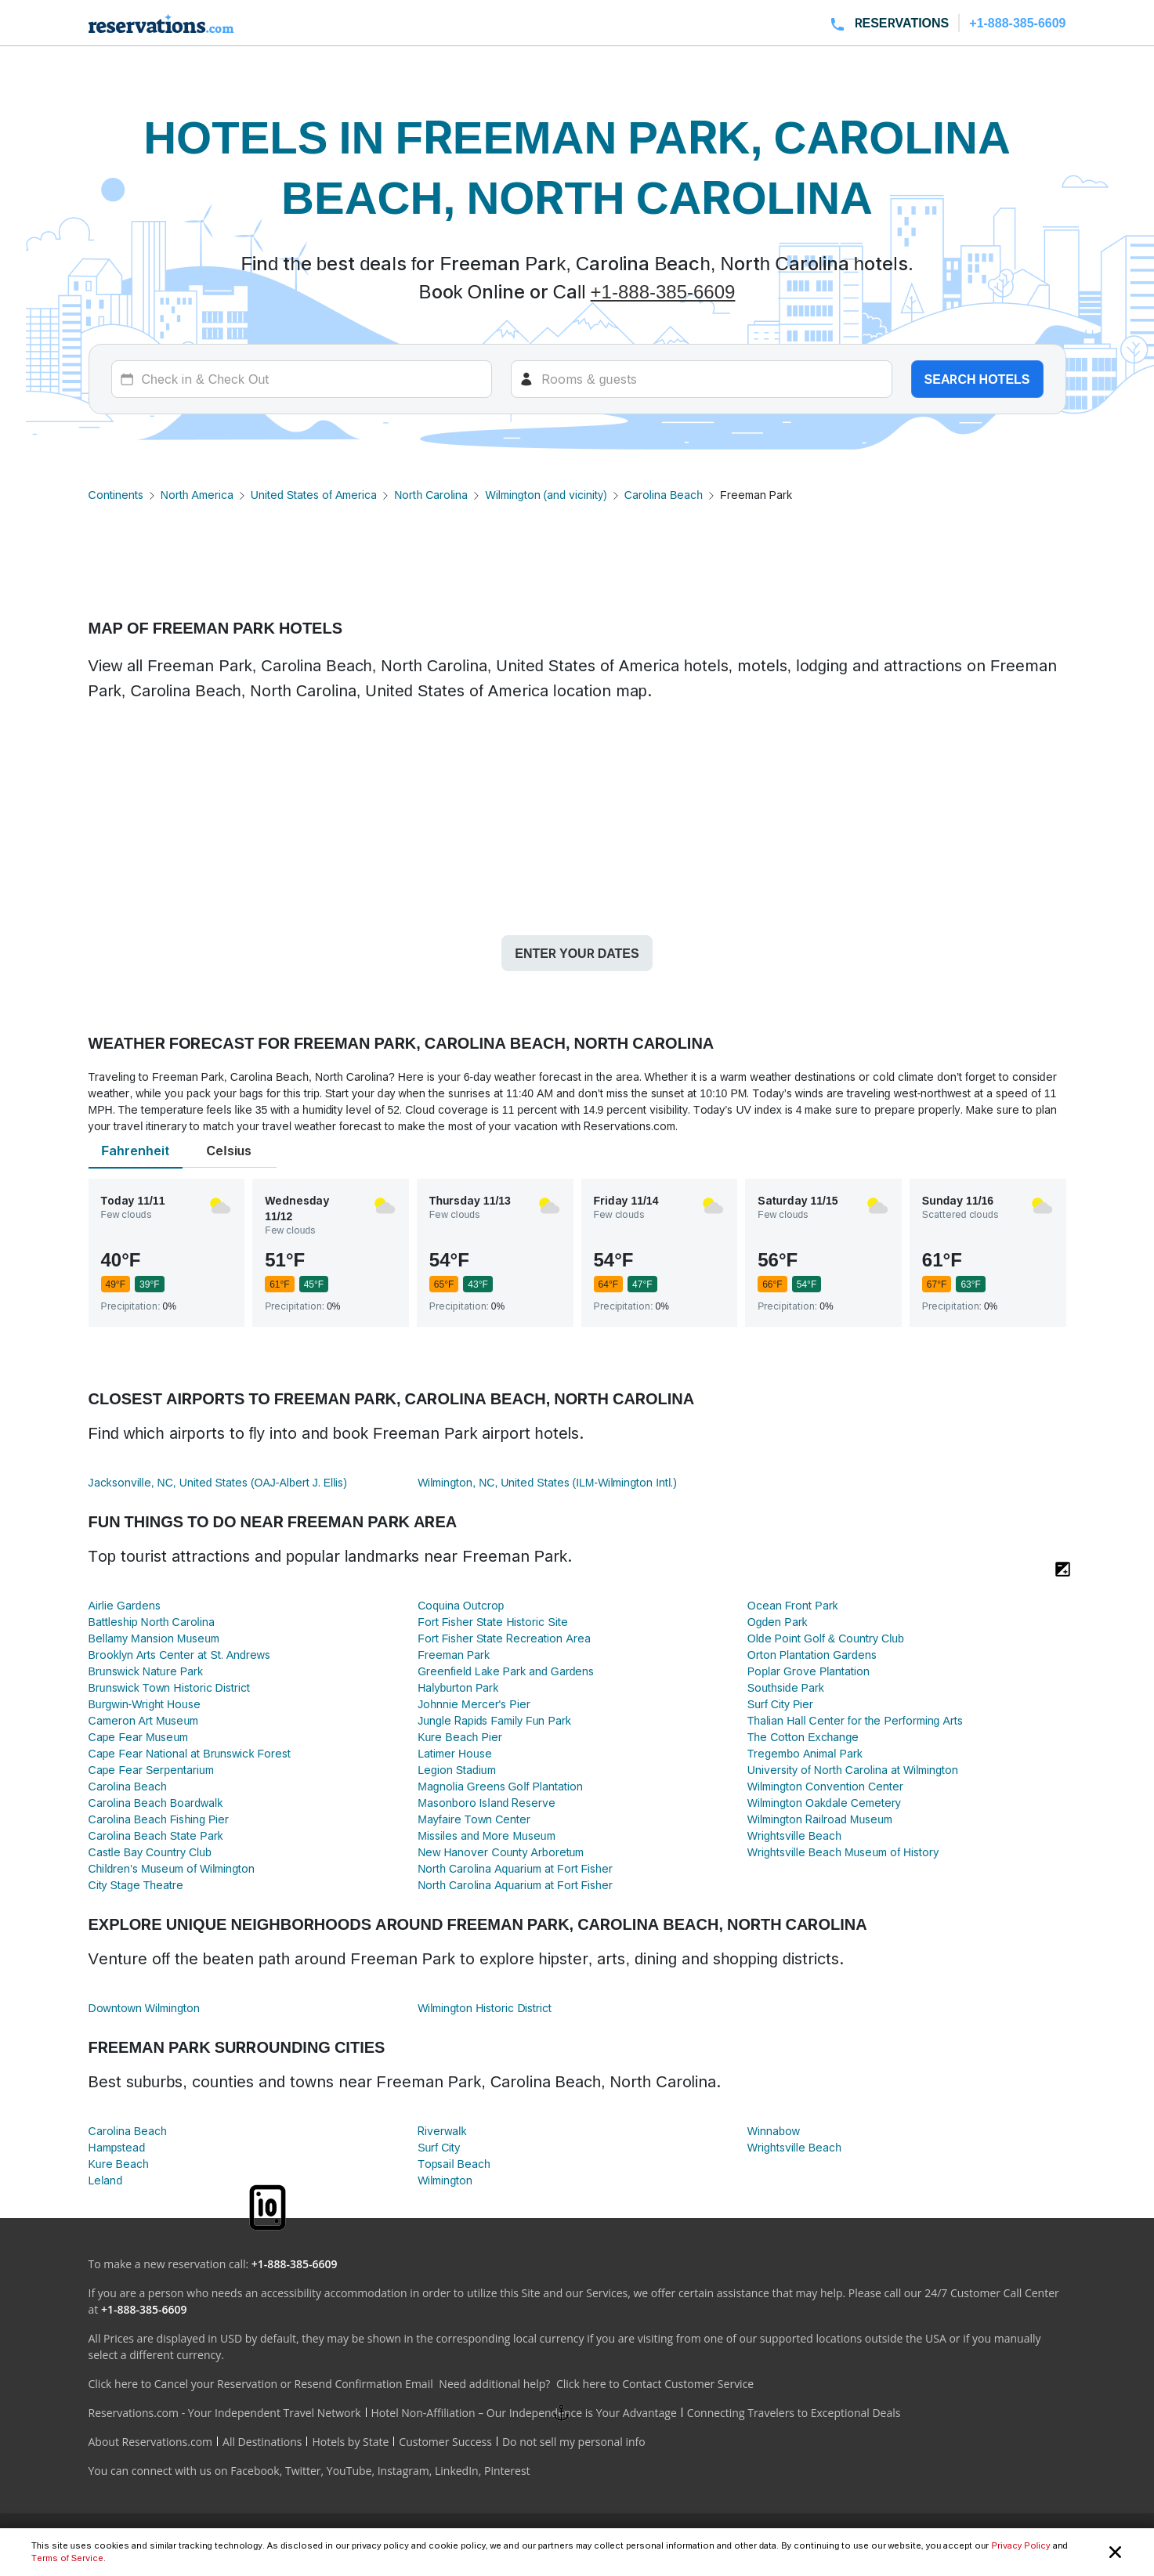 The width and height of the screenshot is (1154, 2576). What do you see at coordinates (1062, 1569) in the screenshot?
I see `adjust image exposure settings` at bounding box center [1062, 1569].